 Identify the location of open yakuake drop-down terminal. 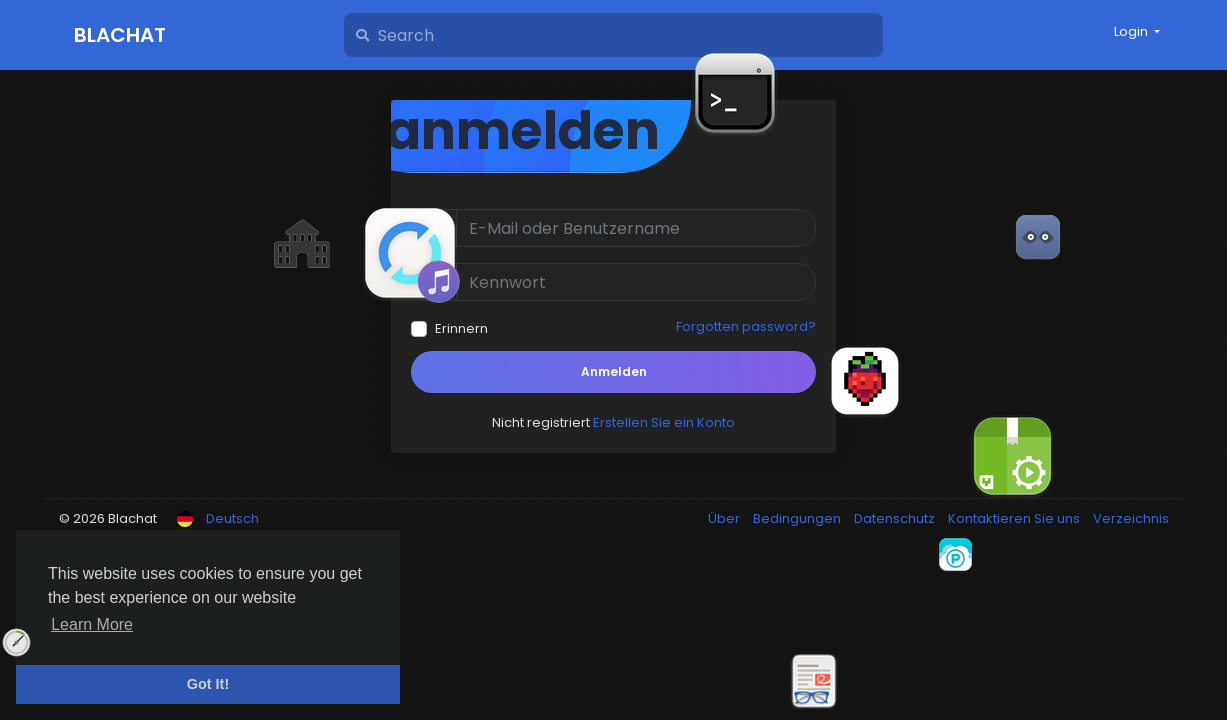
(735, 93).